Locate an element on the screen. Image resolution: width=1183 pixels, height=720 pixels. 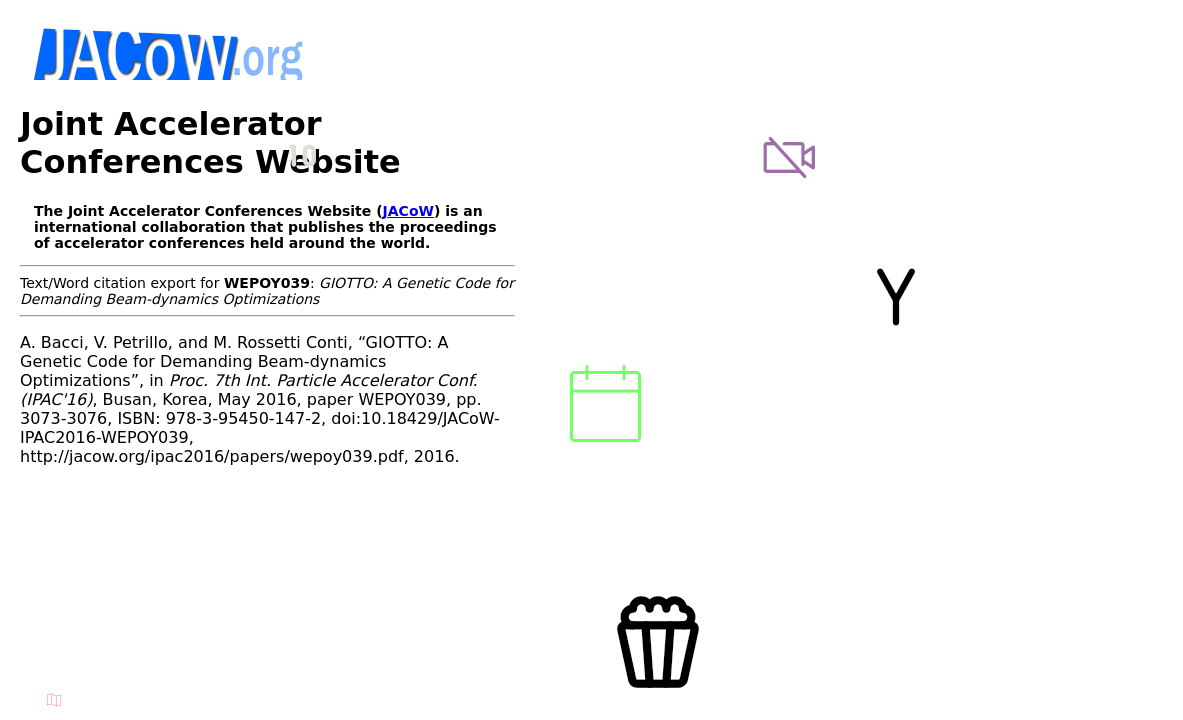
turn off camera or disable video is located at coordinates (787, 157).